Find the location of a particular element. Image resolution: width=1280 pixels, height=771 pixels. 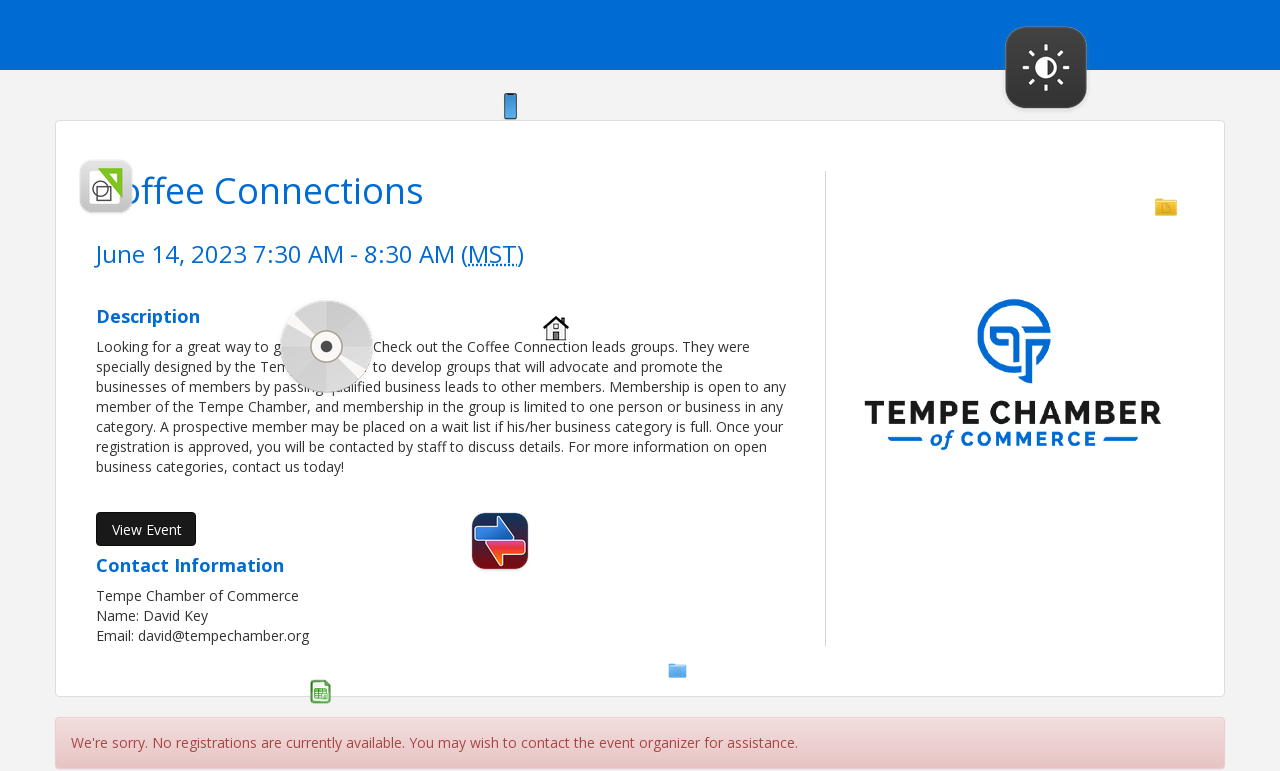

open your art and design files folder is located at coordinates (677, 670).